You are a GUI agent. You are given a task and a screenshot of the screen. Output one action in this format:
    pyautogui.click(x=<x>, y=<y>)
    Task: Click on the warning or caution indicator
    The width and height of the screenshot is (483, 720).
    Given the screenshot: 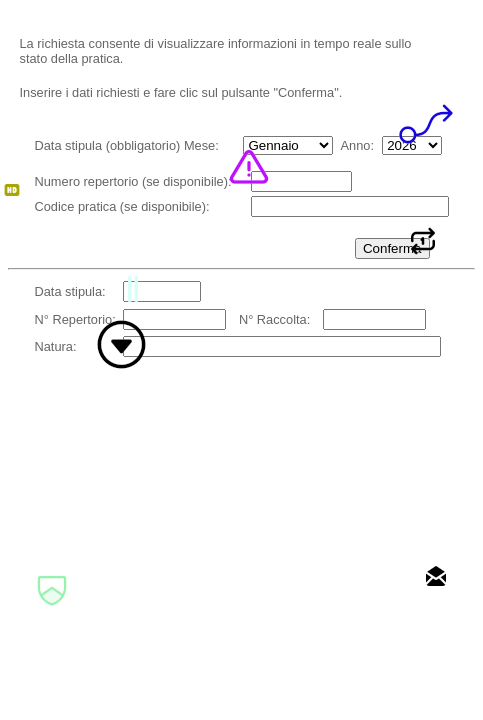 What is the action you would take?
    pyautogui.click(x=249, y=168)
    